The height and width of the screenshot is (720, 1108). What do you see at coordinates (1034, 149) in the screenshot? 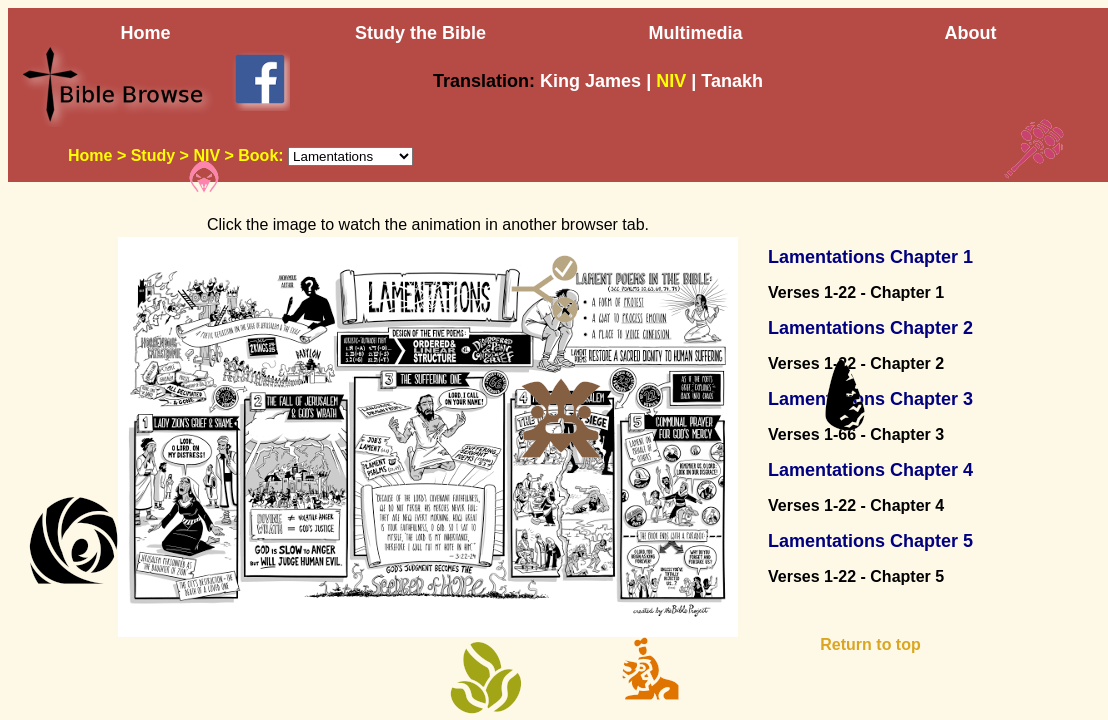
I see `select grenade weapon in inventory` at bounding box center [1034, 149].